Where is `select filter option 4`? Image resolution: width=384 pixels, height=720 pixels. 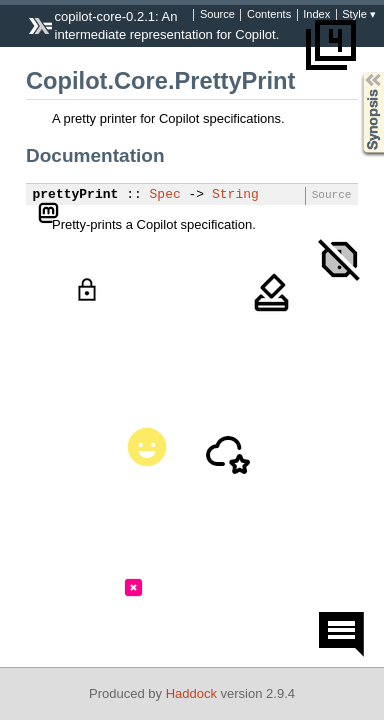
select filter option 4 is located at coordinates (331, 45).